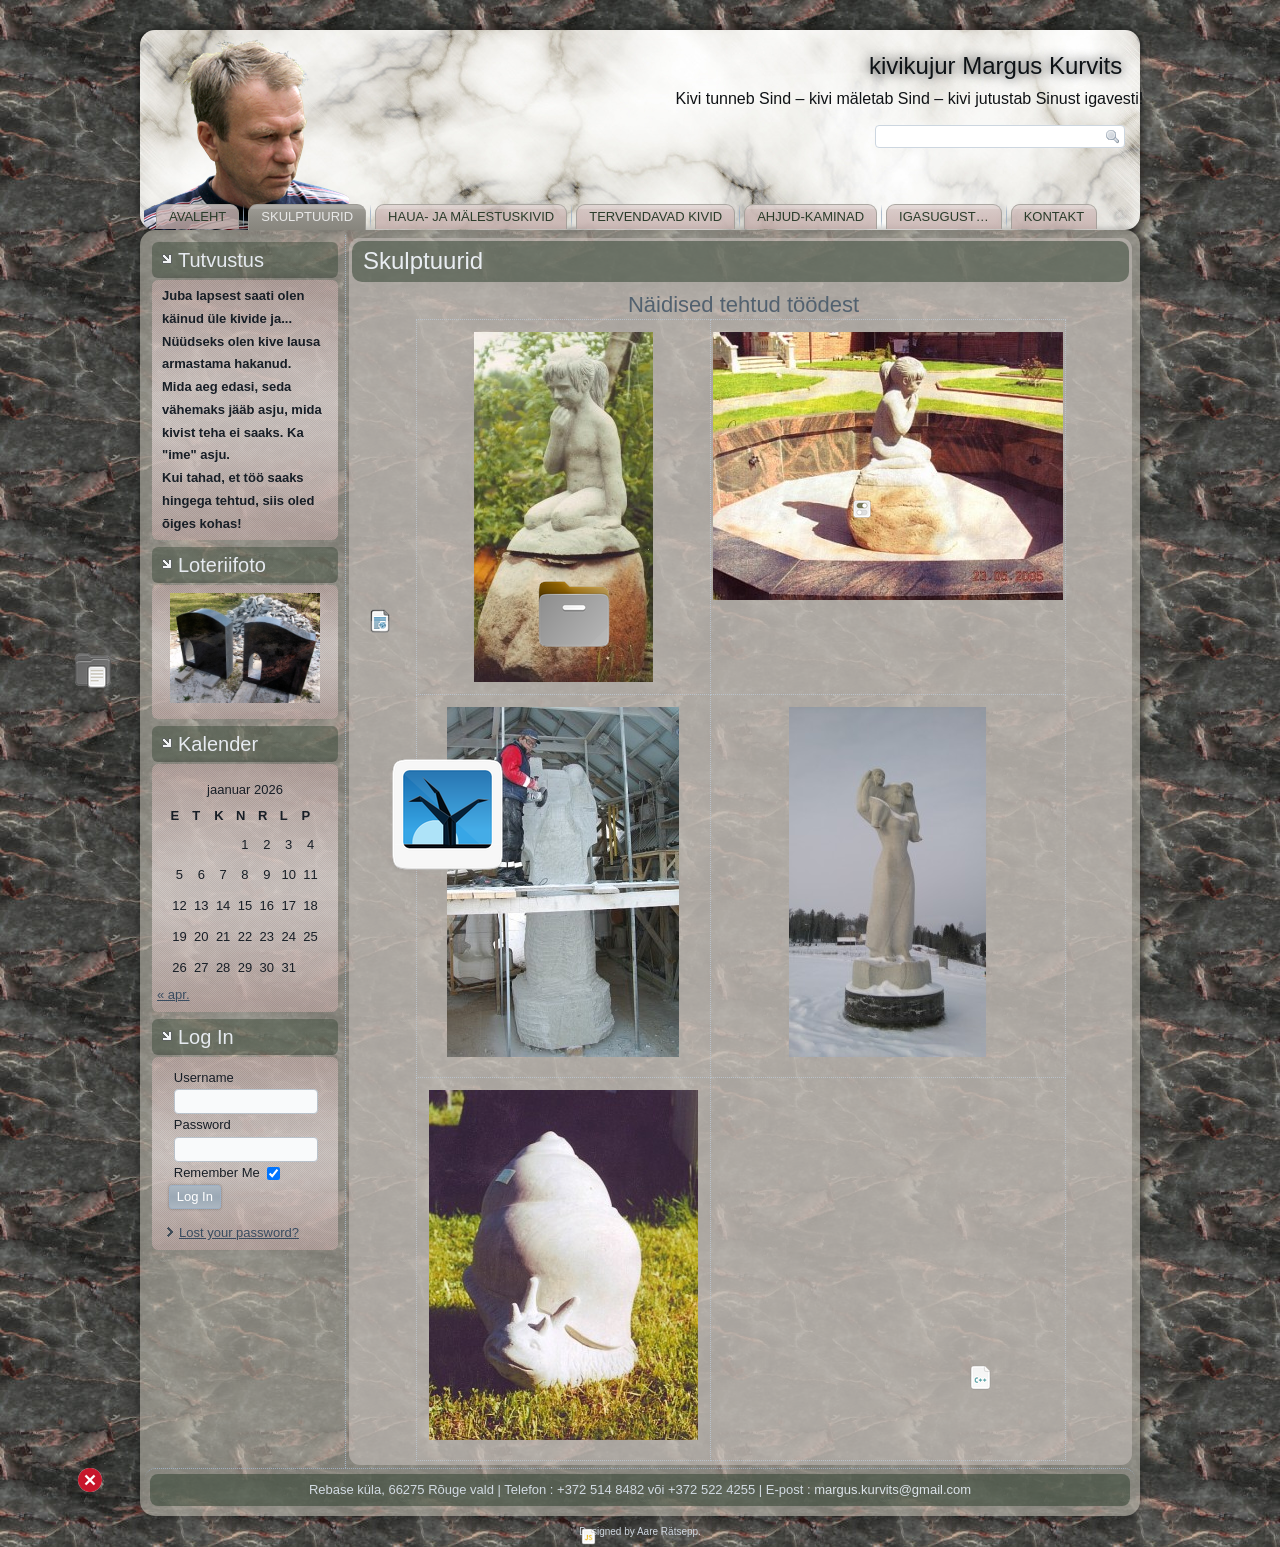  Describe the element at coordinates (380, 621) in the screenshot. I see `open a web template document file` at that location.